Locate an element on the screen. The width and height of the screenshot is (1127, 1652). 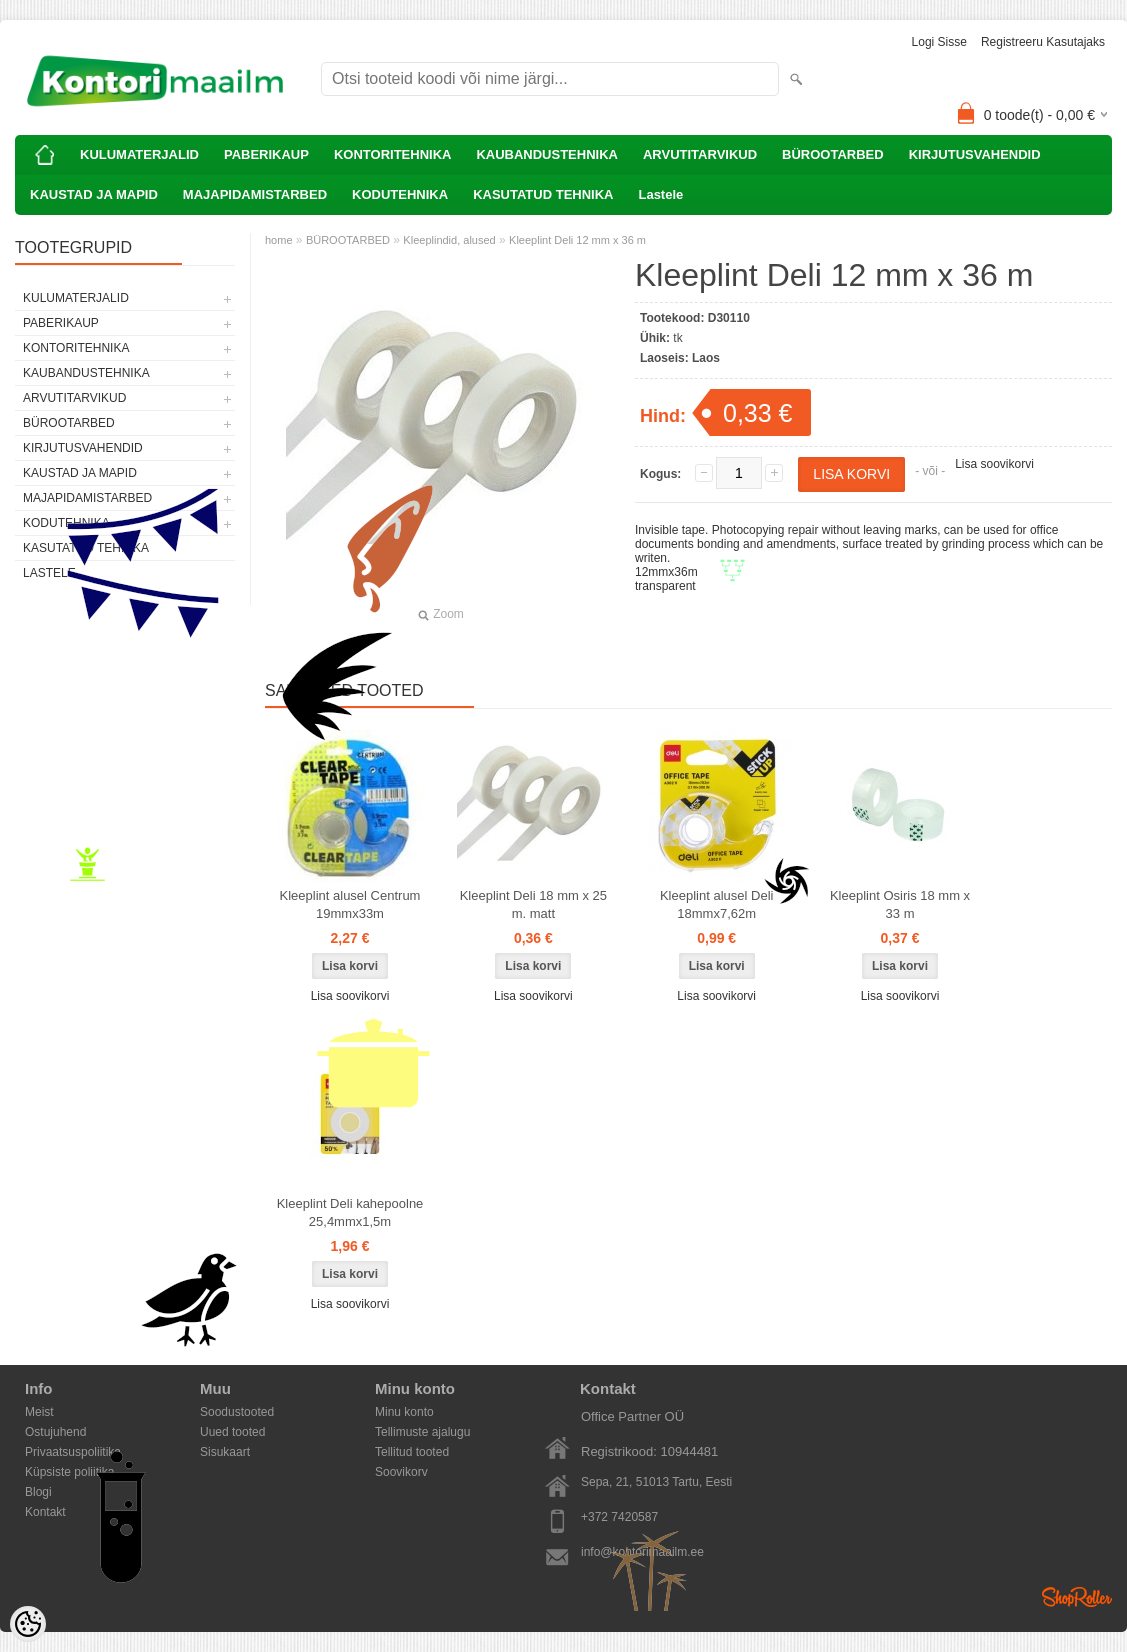
view ancient or historical documents is located at coordinates (648, 1570).